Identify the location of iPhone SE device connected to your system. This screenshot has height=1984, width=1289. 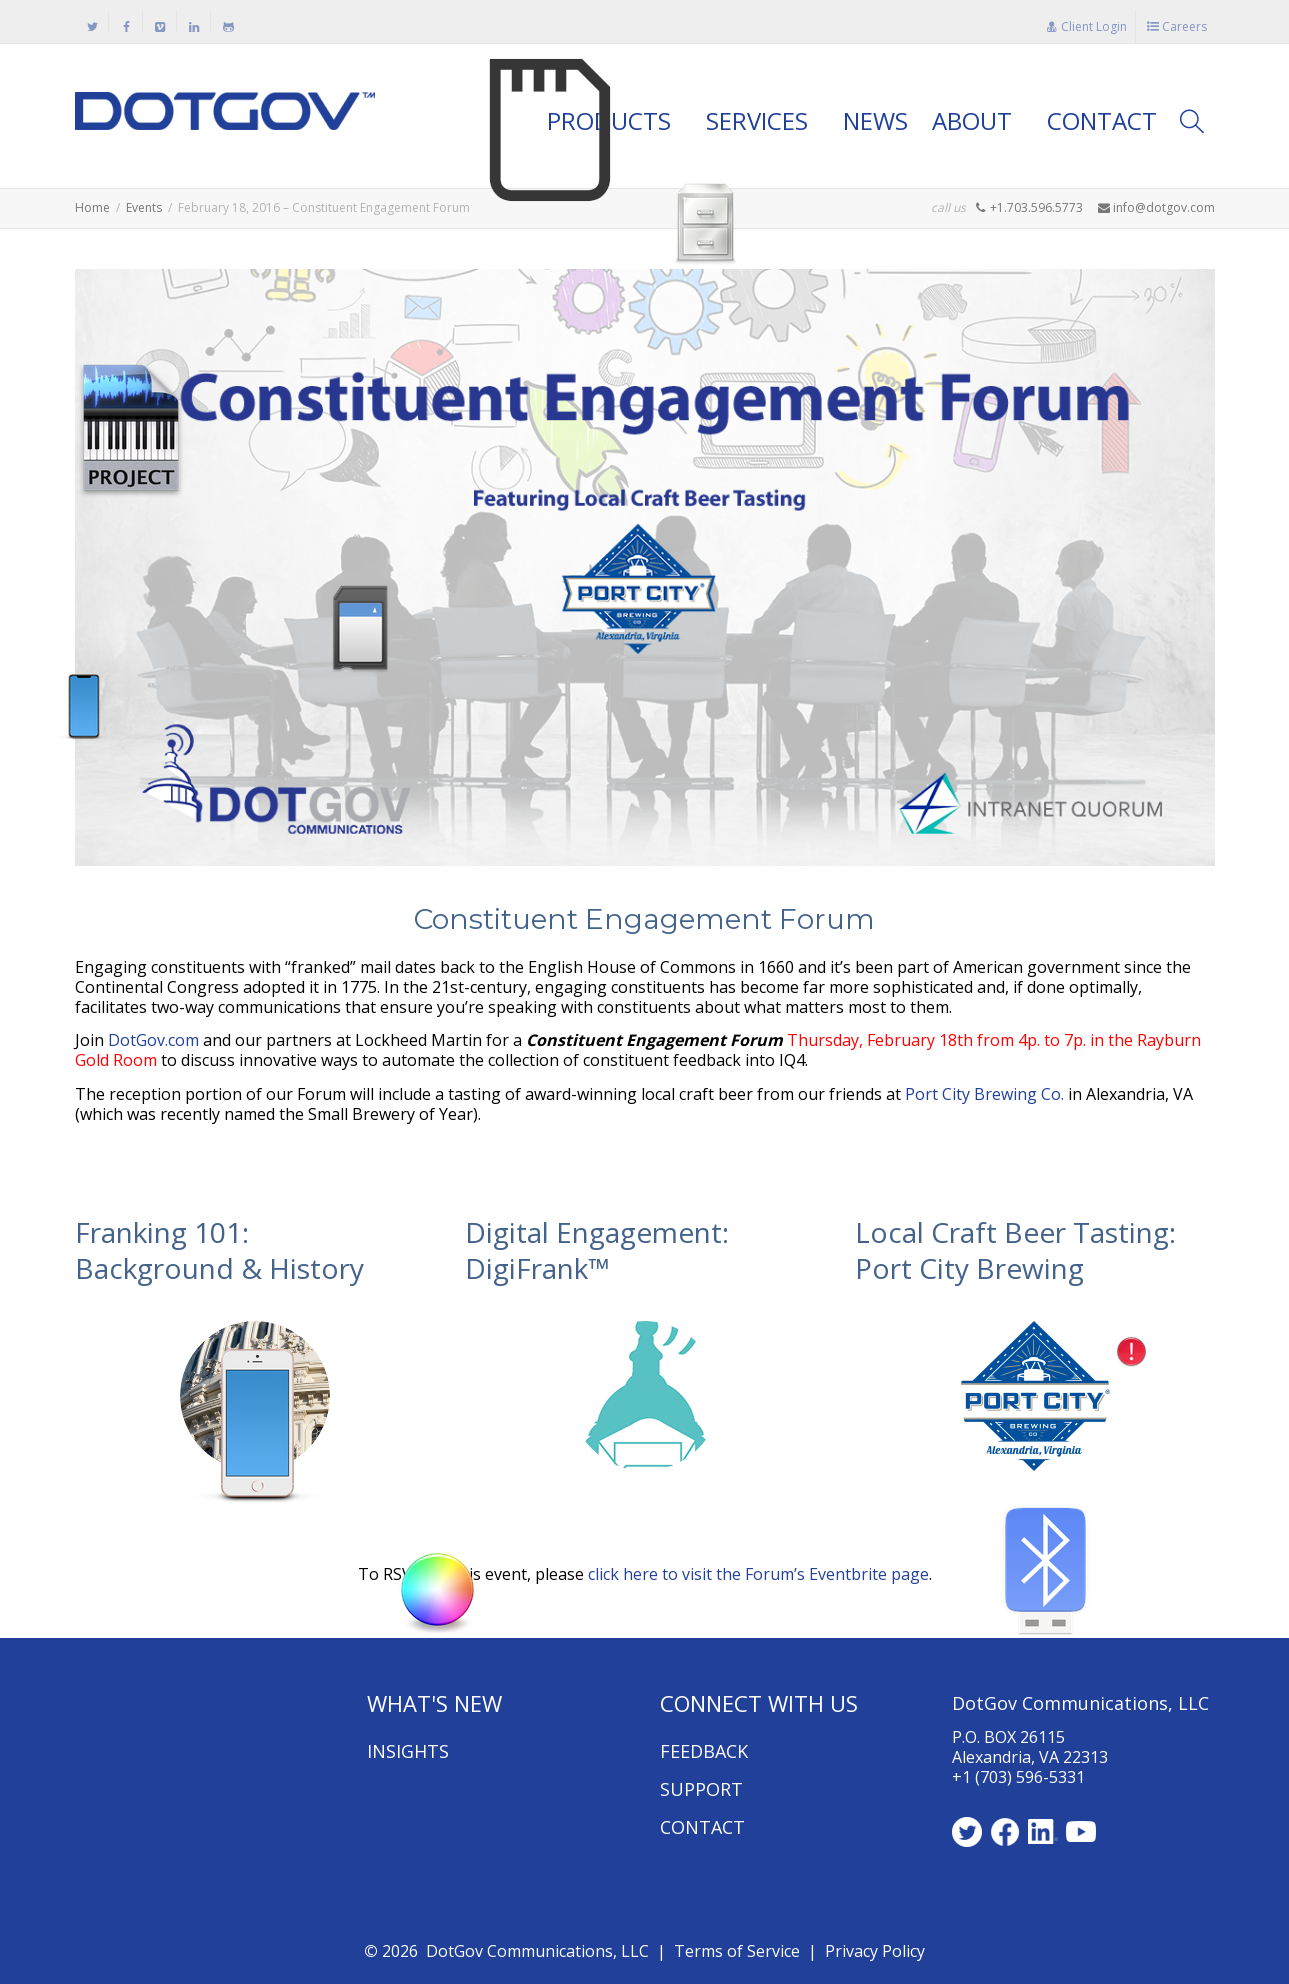
(257, 1425).